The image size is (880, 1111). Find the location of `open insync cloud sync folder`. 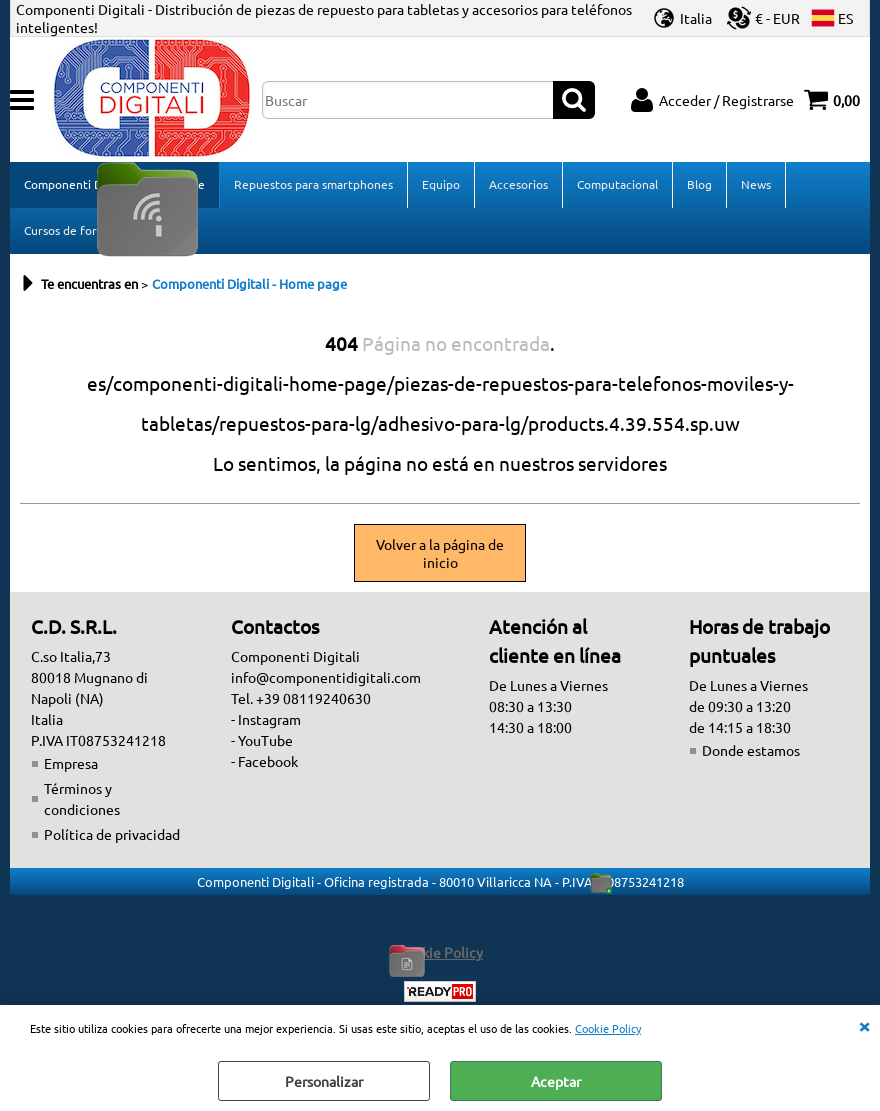

open insync cloud sync folder is located at coordinates (147, 209).